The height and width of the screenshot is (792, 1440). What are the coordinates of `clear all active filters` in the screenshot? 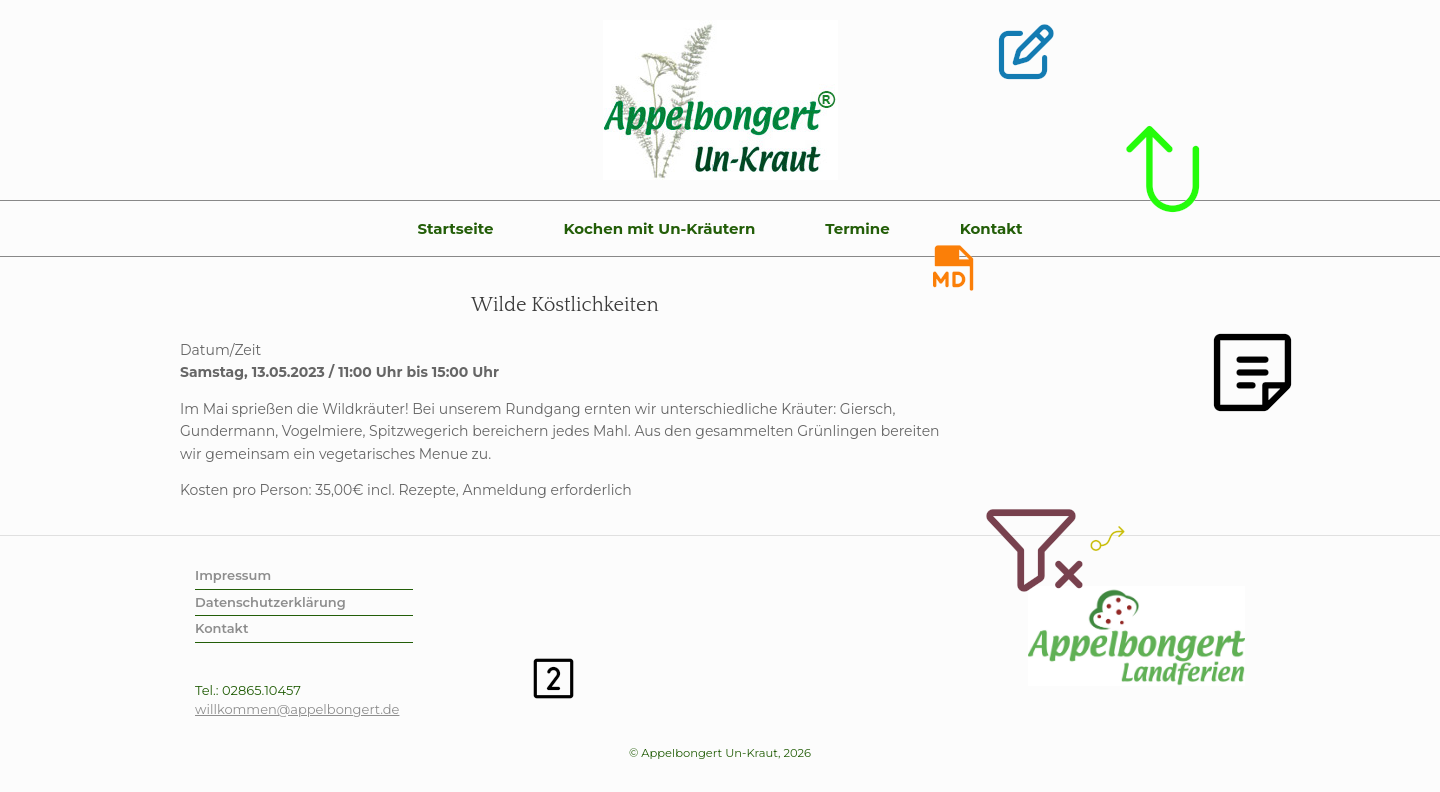 It's located at (1031, 547).